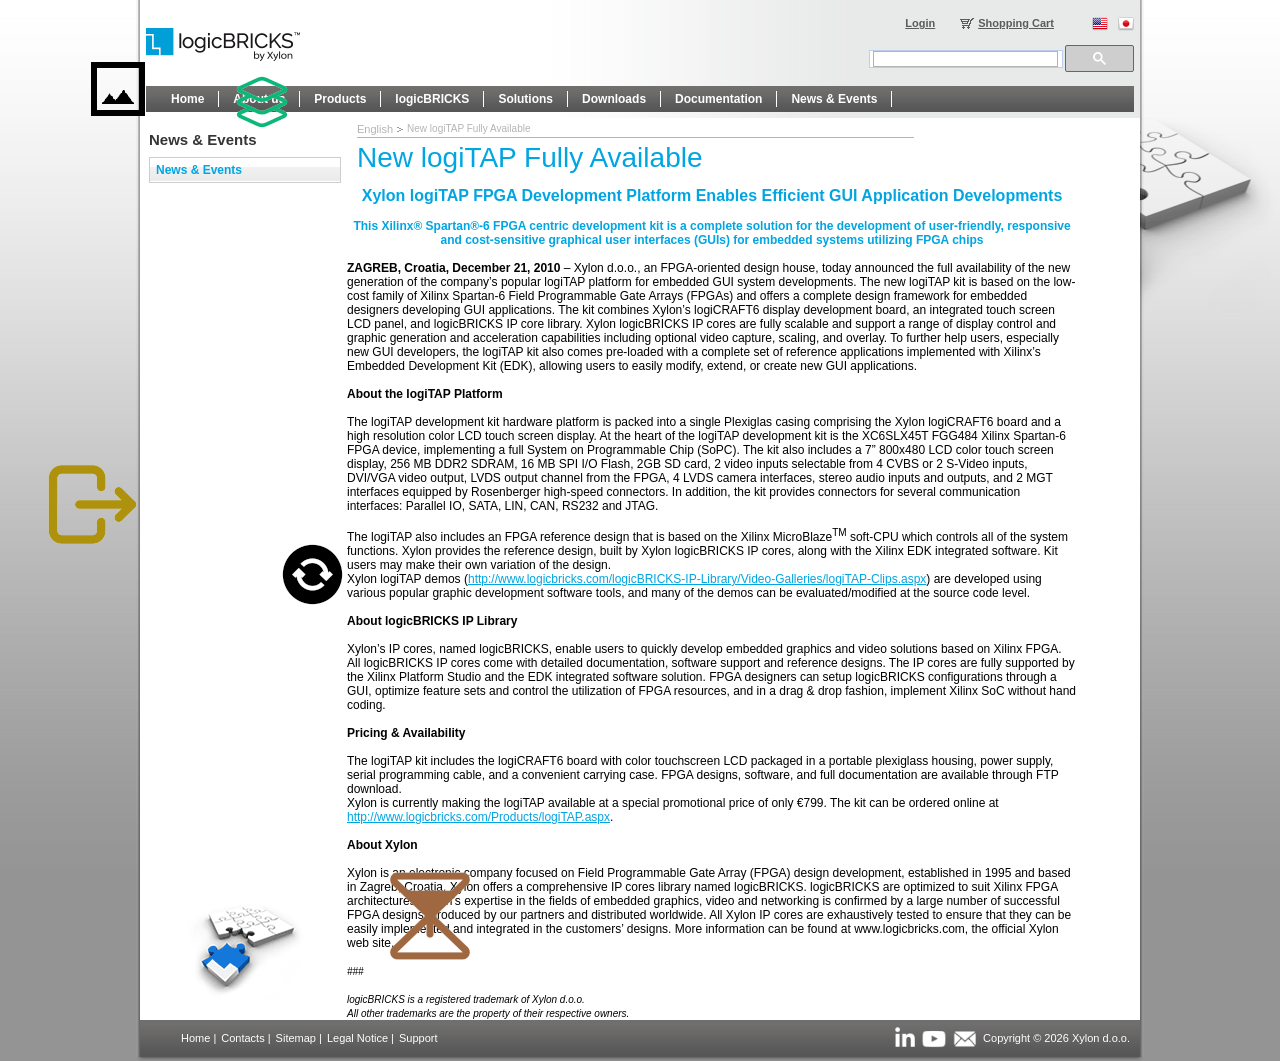  I want to click on log out of your account, so click(92, 504).